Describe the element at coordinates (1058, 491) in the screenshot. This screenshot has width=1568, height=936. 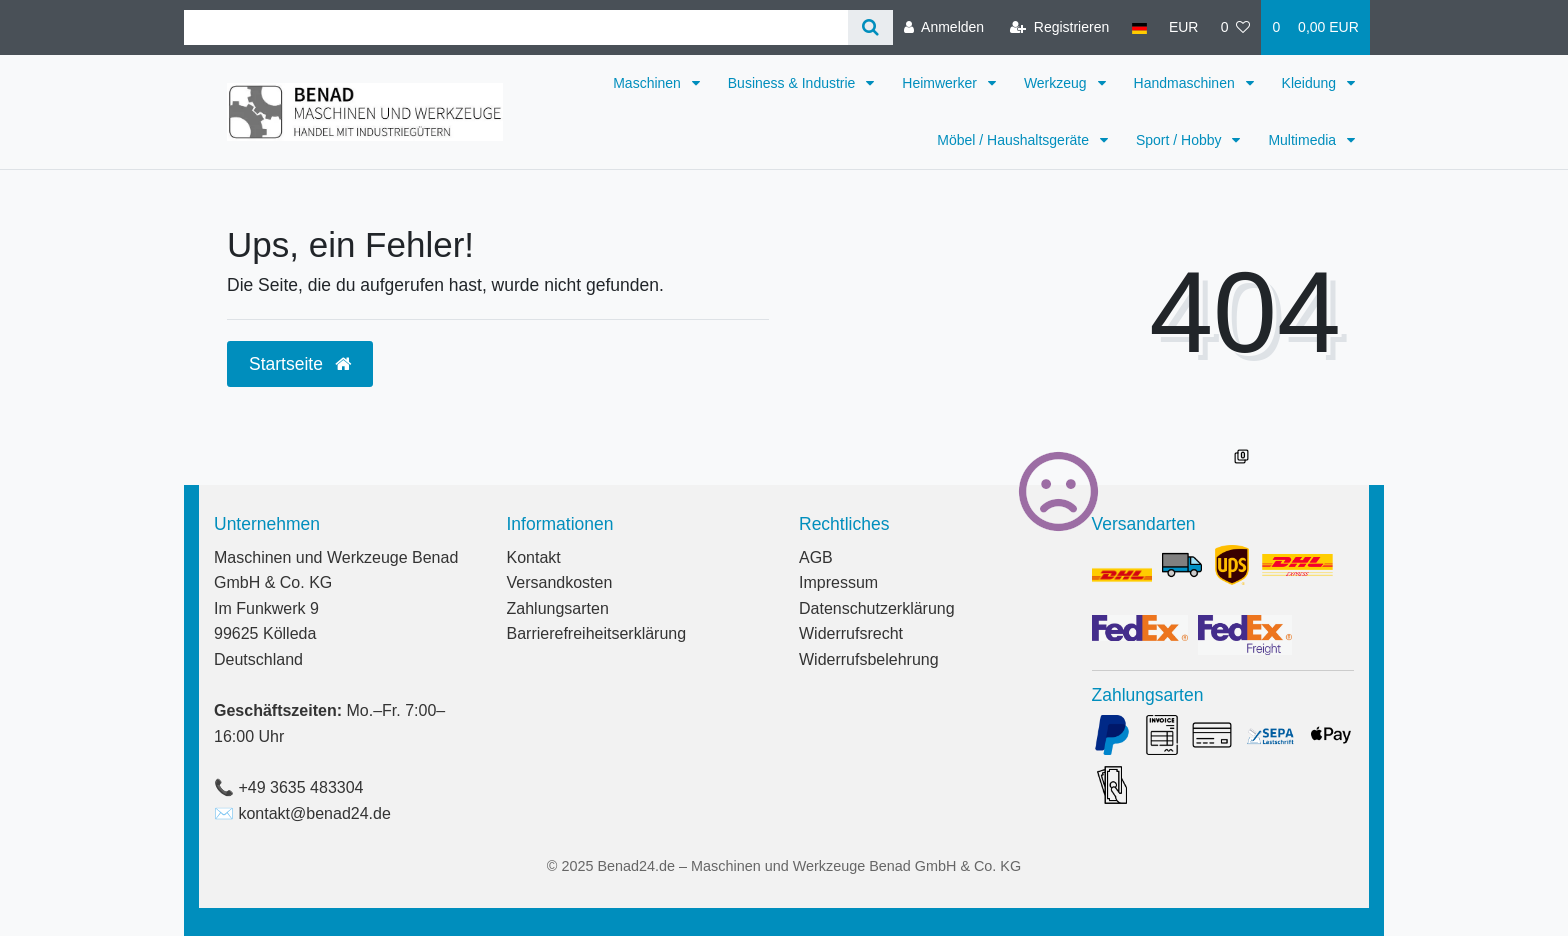
I see `indicates negative feedback or dissatisfaction` at that location.